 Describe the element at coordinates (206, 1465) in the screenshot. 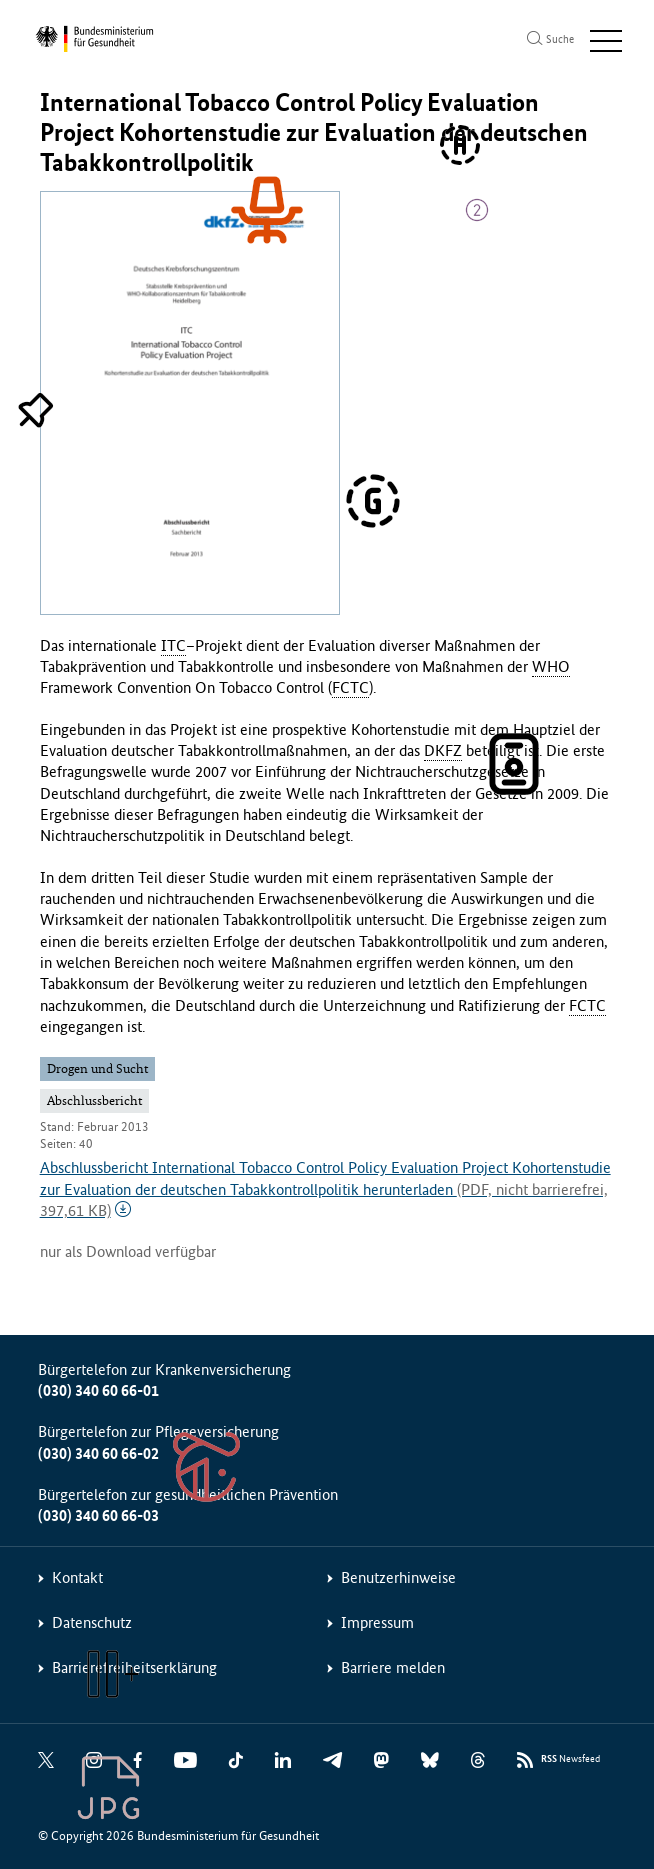

I see `open the New York Times app` at that location.